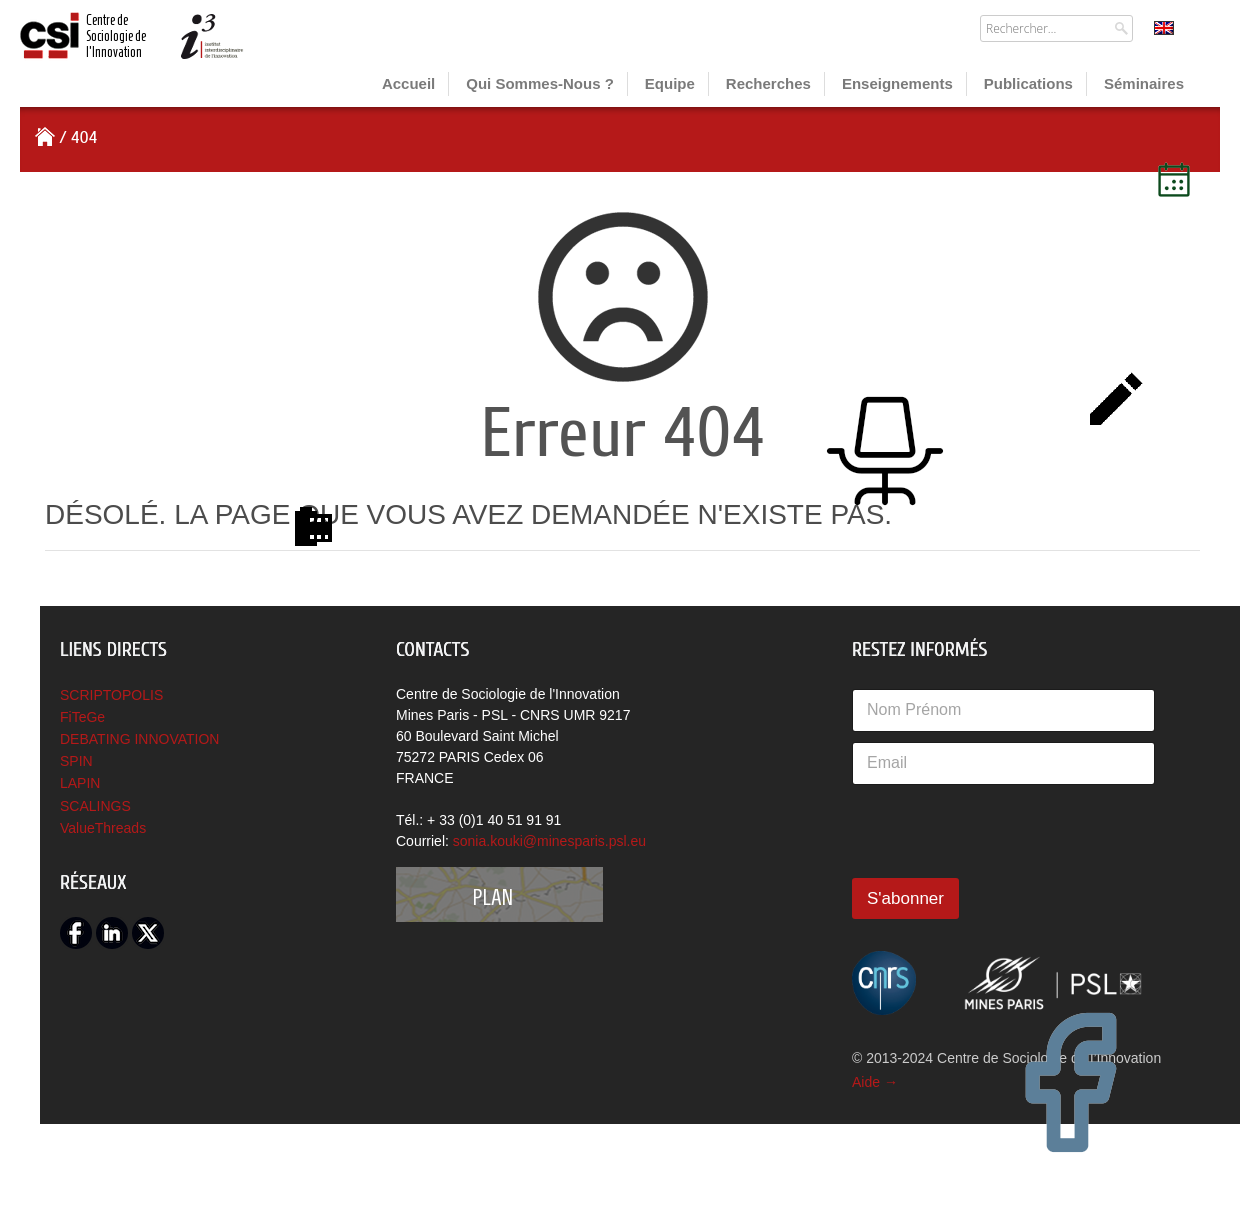 The height and width of the screenshot is (1208, 1240). Describe the element at coordinates (1067, 1082) in the screenshot. I see `connect with Facebook` at that location.